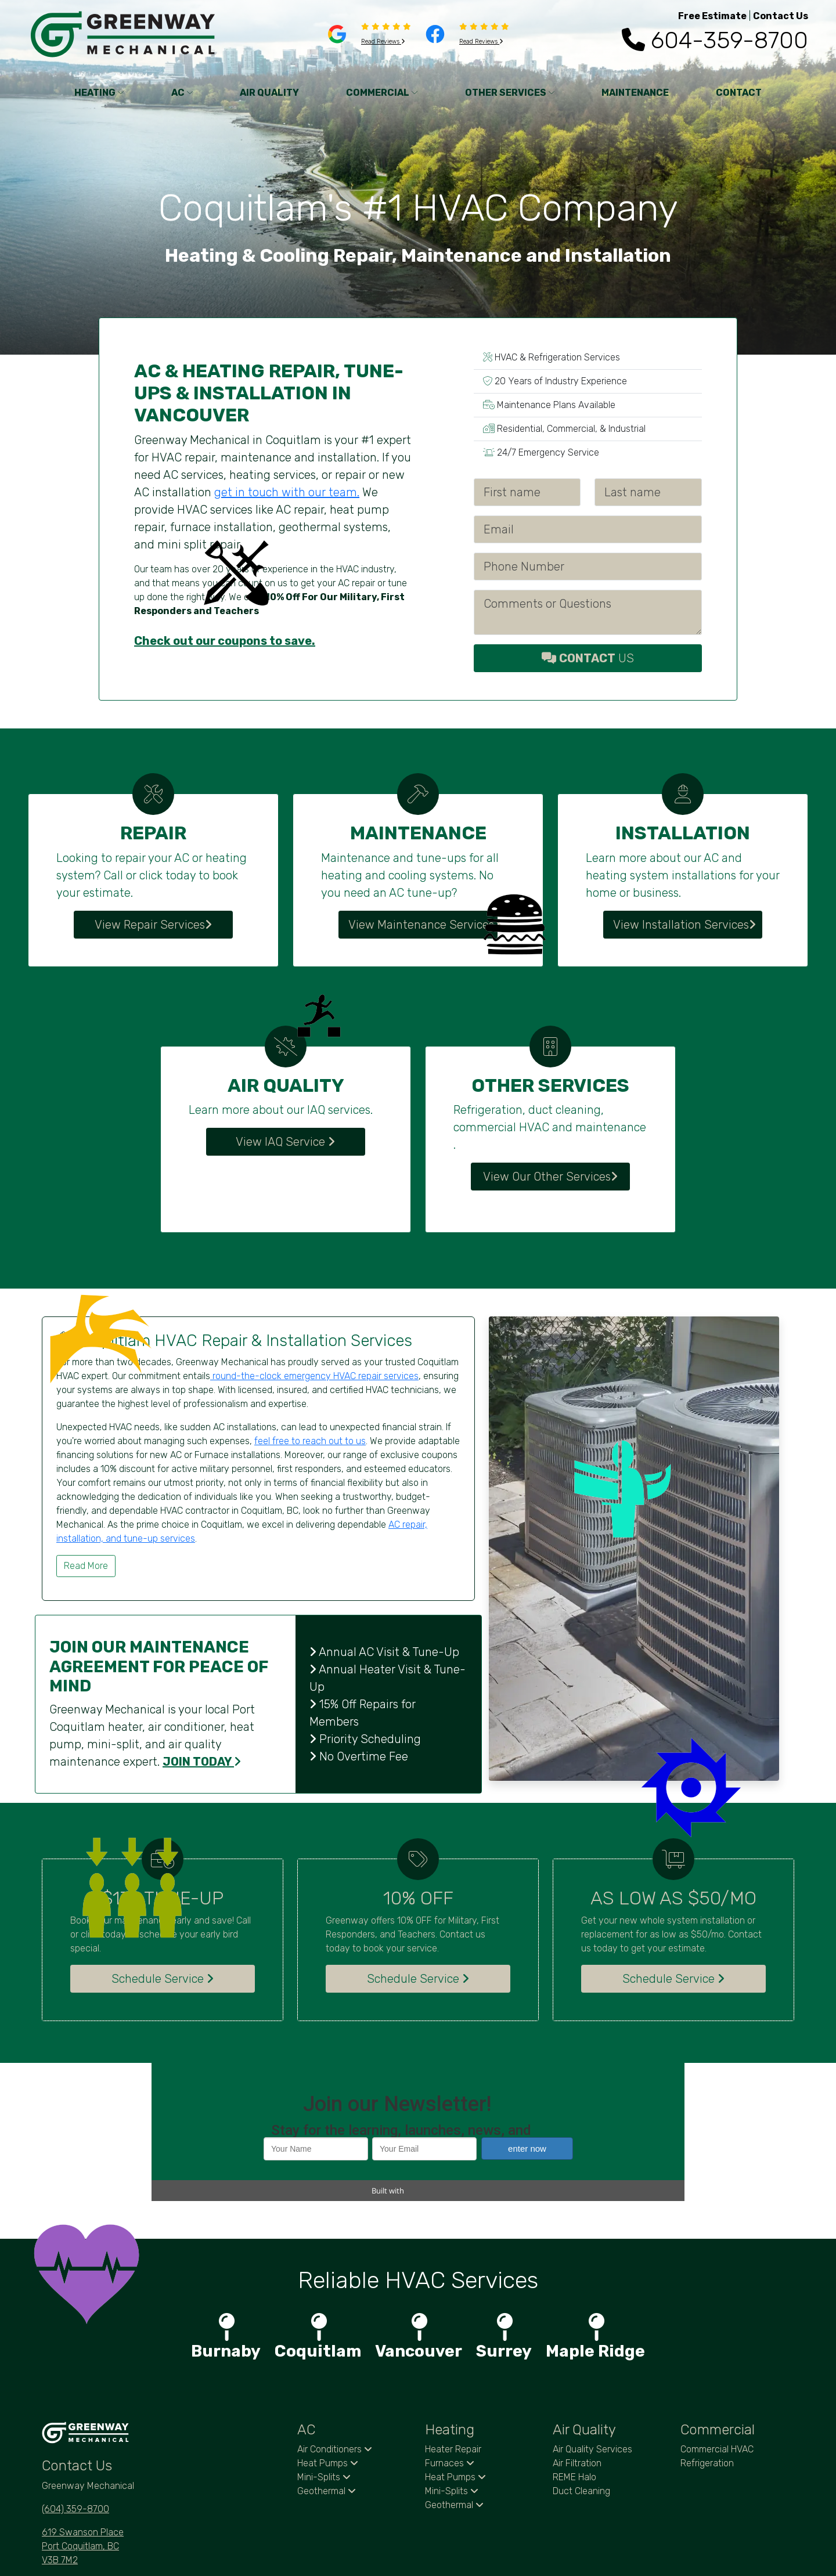  Describe the element at coordinates (514, 924) in the screenshot. I see `food or restaurant category` at that location.